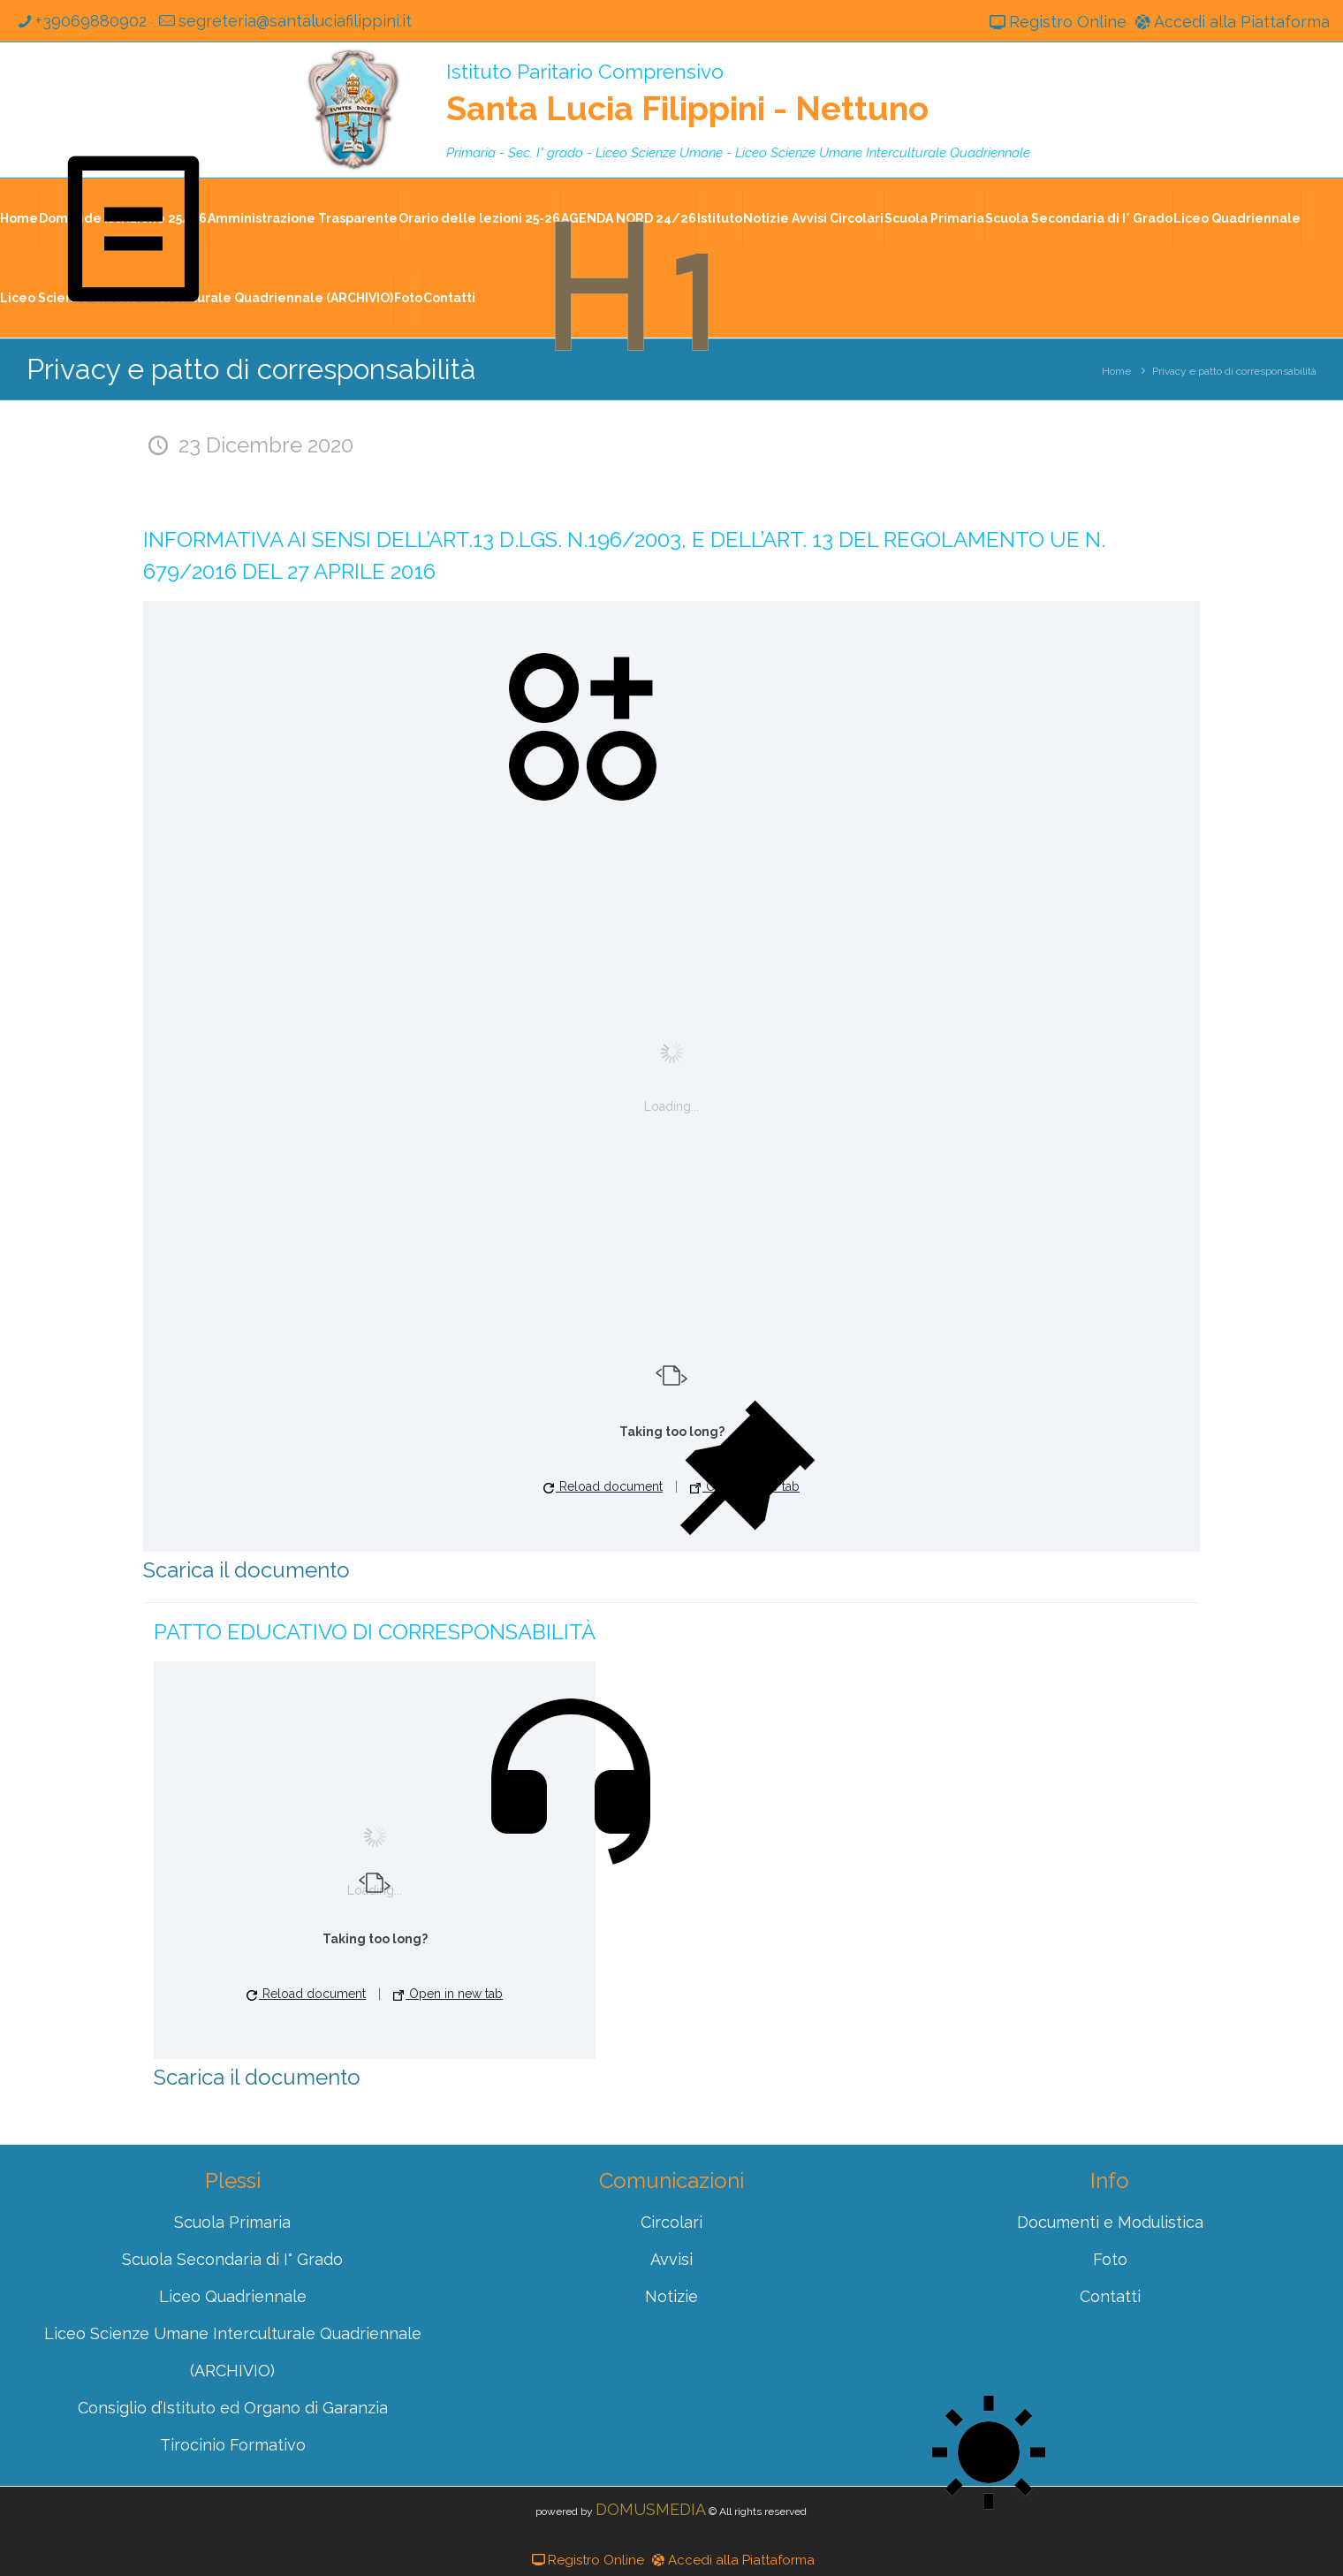 This screenshot has height=2576, width=1343. Describe the element at coordinates (571, 1778) in the screenshot. I see `contact customer support` at that location.